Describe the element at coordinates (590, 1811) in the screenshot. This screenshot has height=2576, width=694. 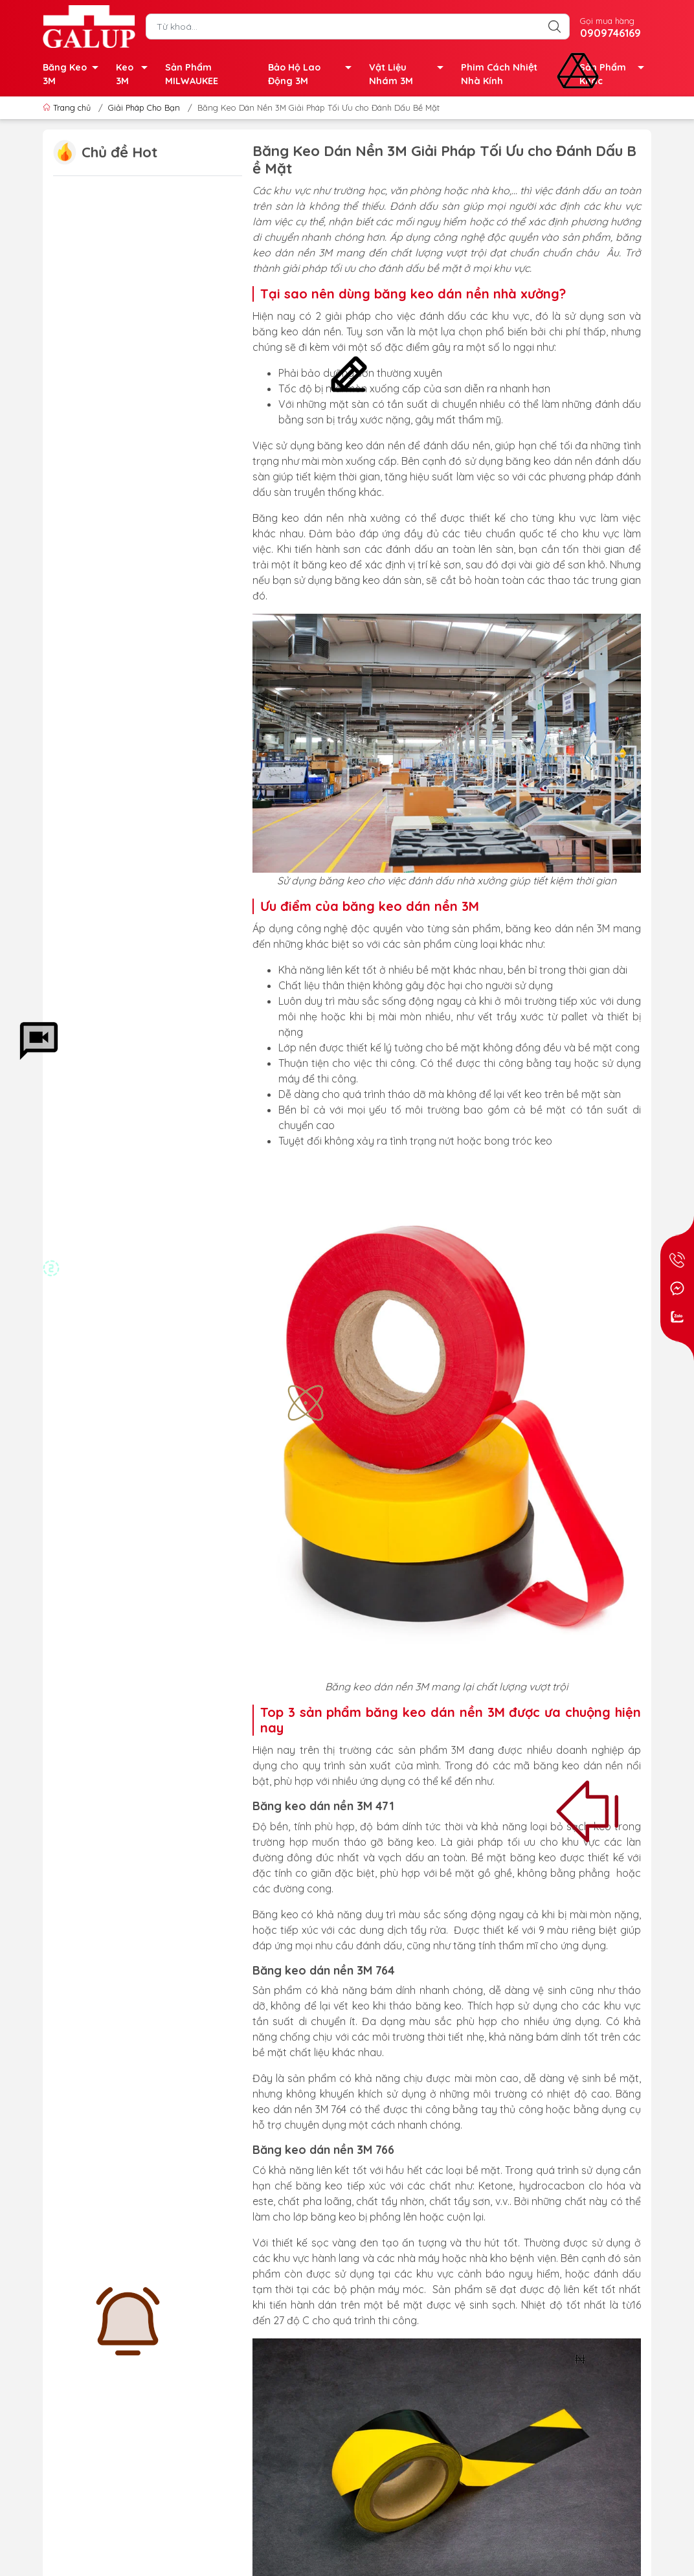
I see `go back to the previous screen` at that location.